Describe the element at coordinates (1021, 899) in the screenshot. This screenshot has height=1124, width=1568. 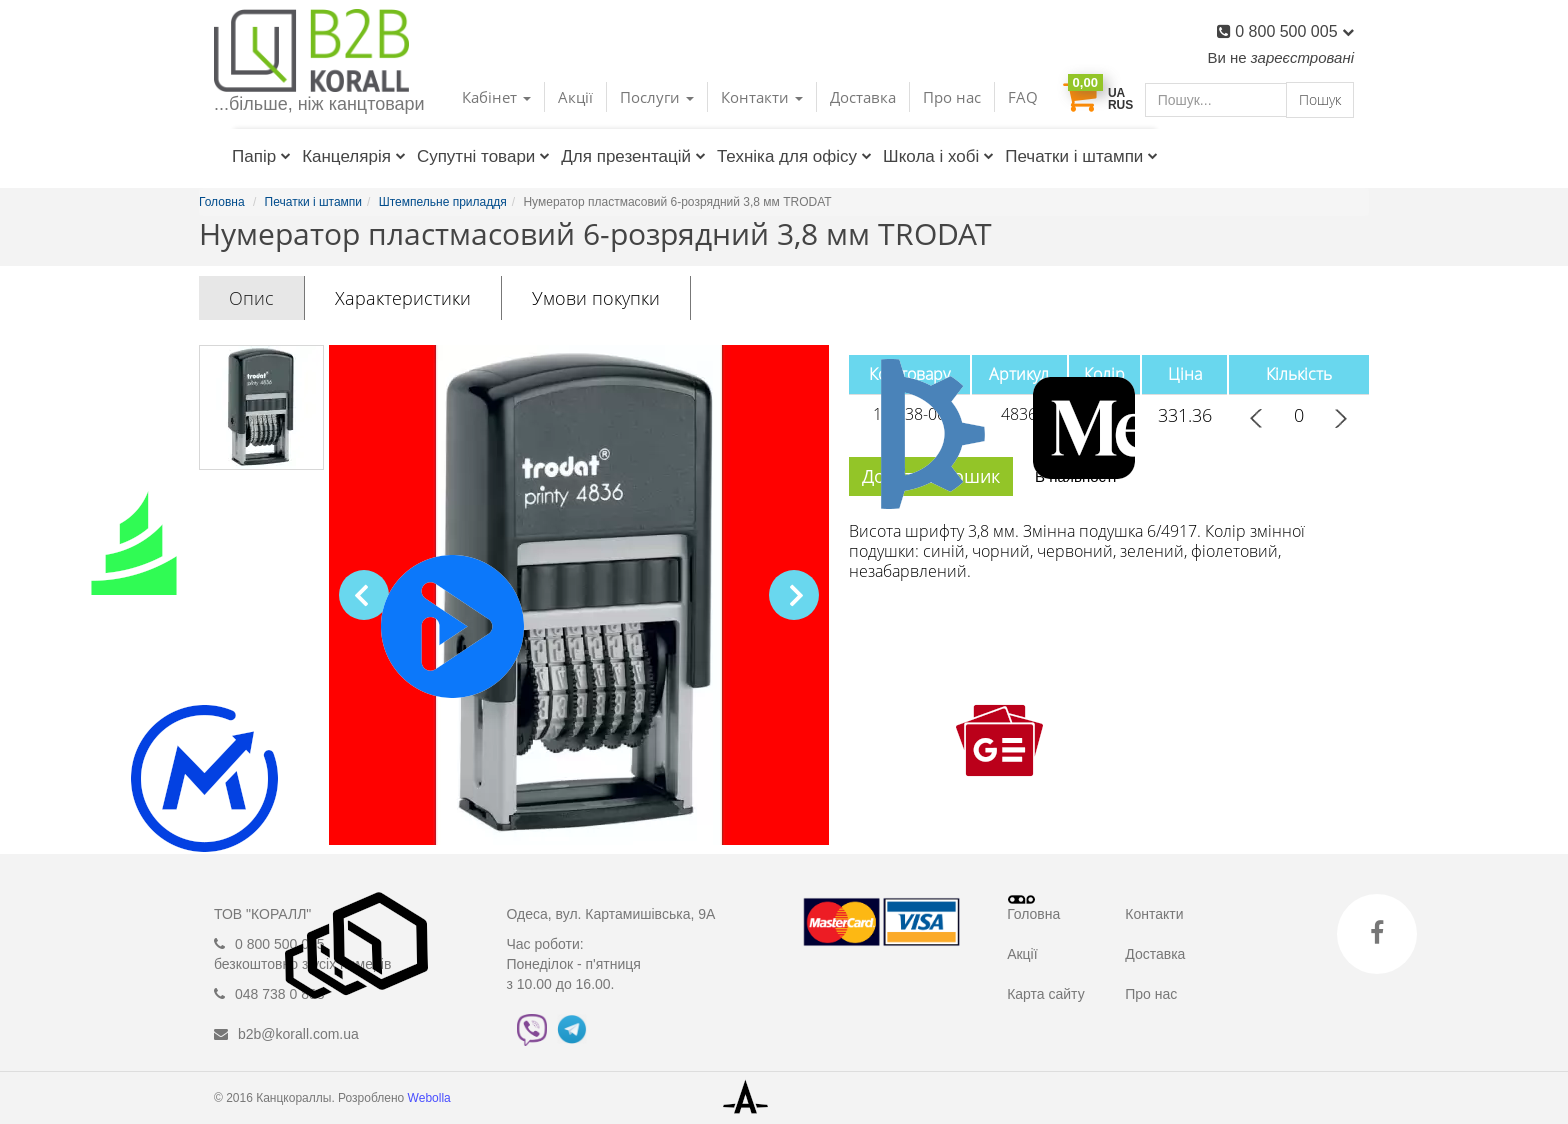
I see `visit the Thangs 3D model platform` at that location.